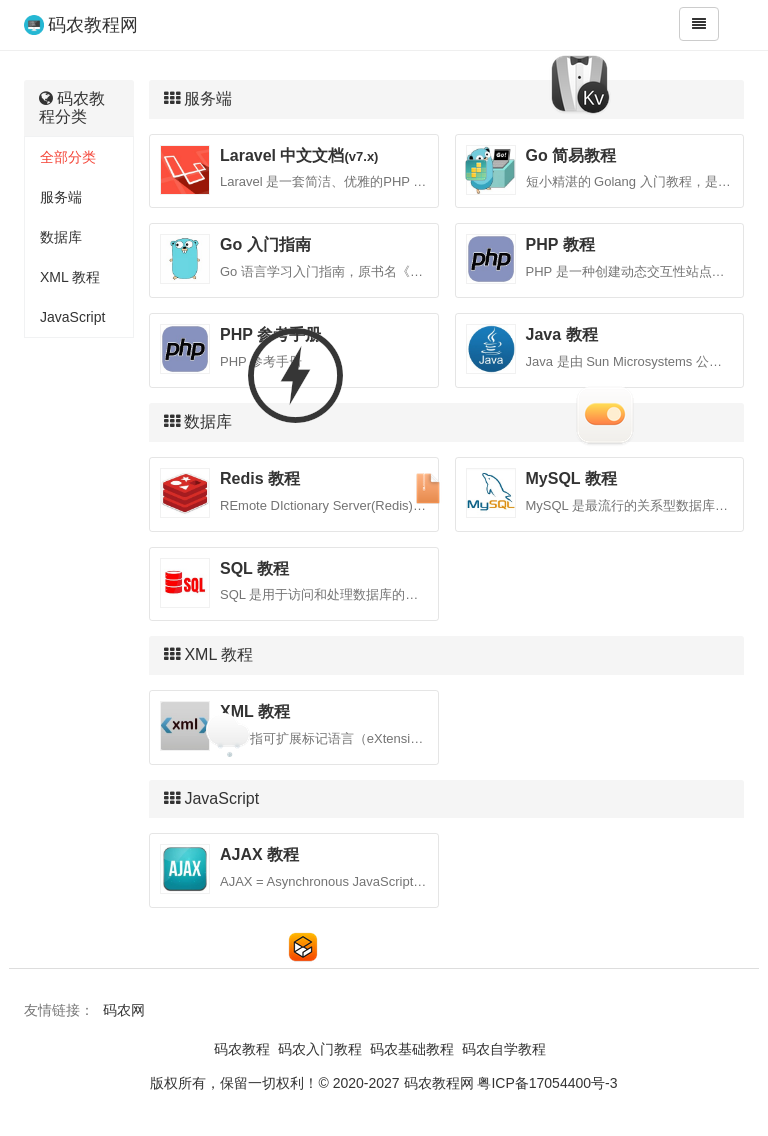 The width and height of the screenshot is (768, 1136). What do you see at coordinates (605, 415) in the screenshot?
I see `open system control center settings` at bounding box center [605, 415].